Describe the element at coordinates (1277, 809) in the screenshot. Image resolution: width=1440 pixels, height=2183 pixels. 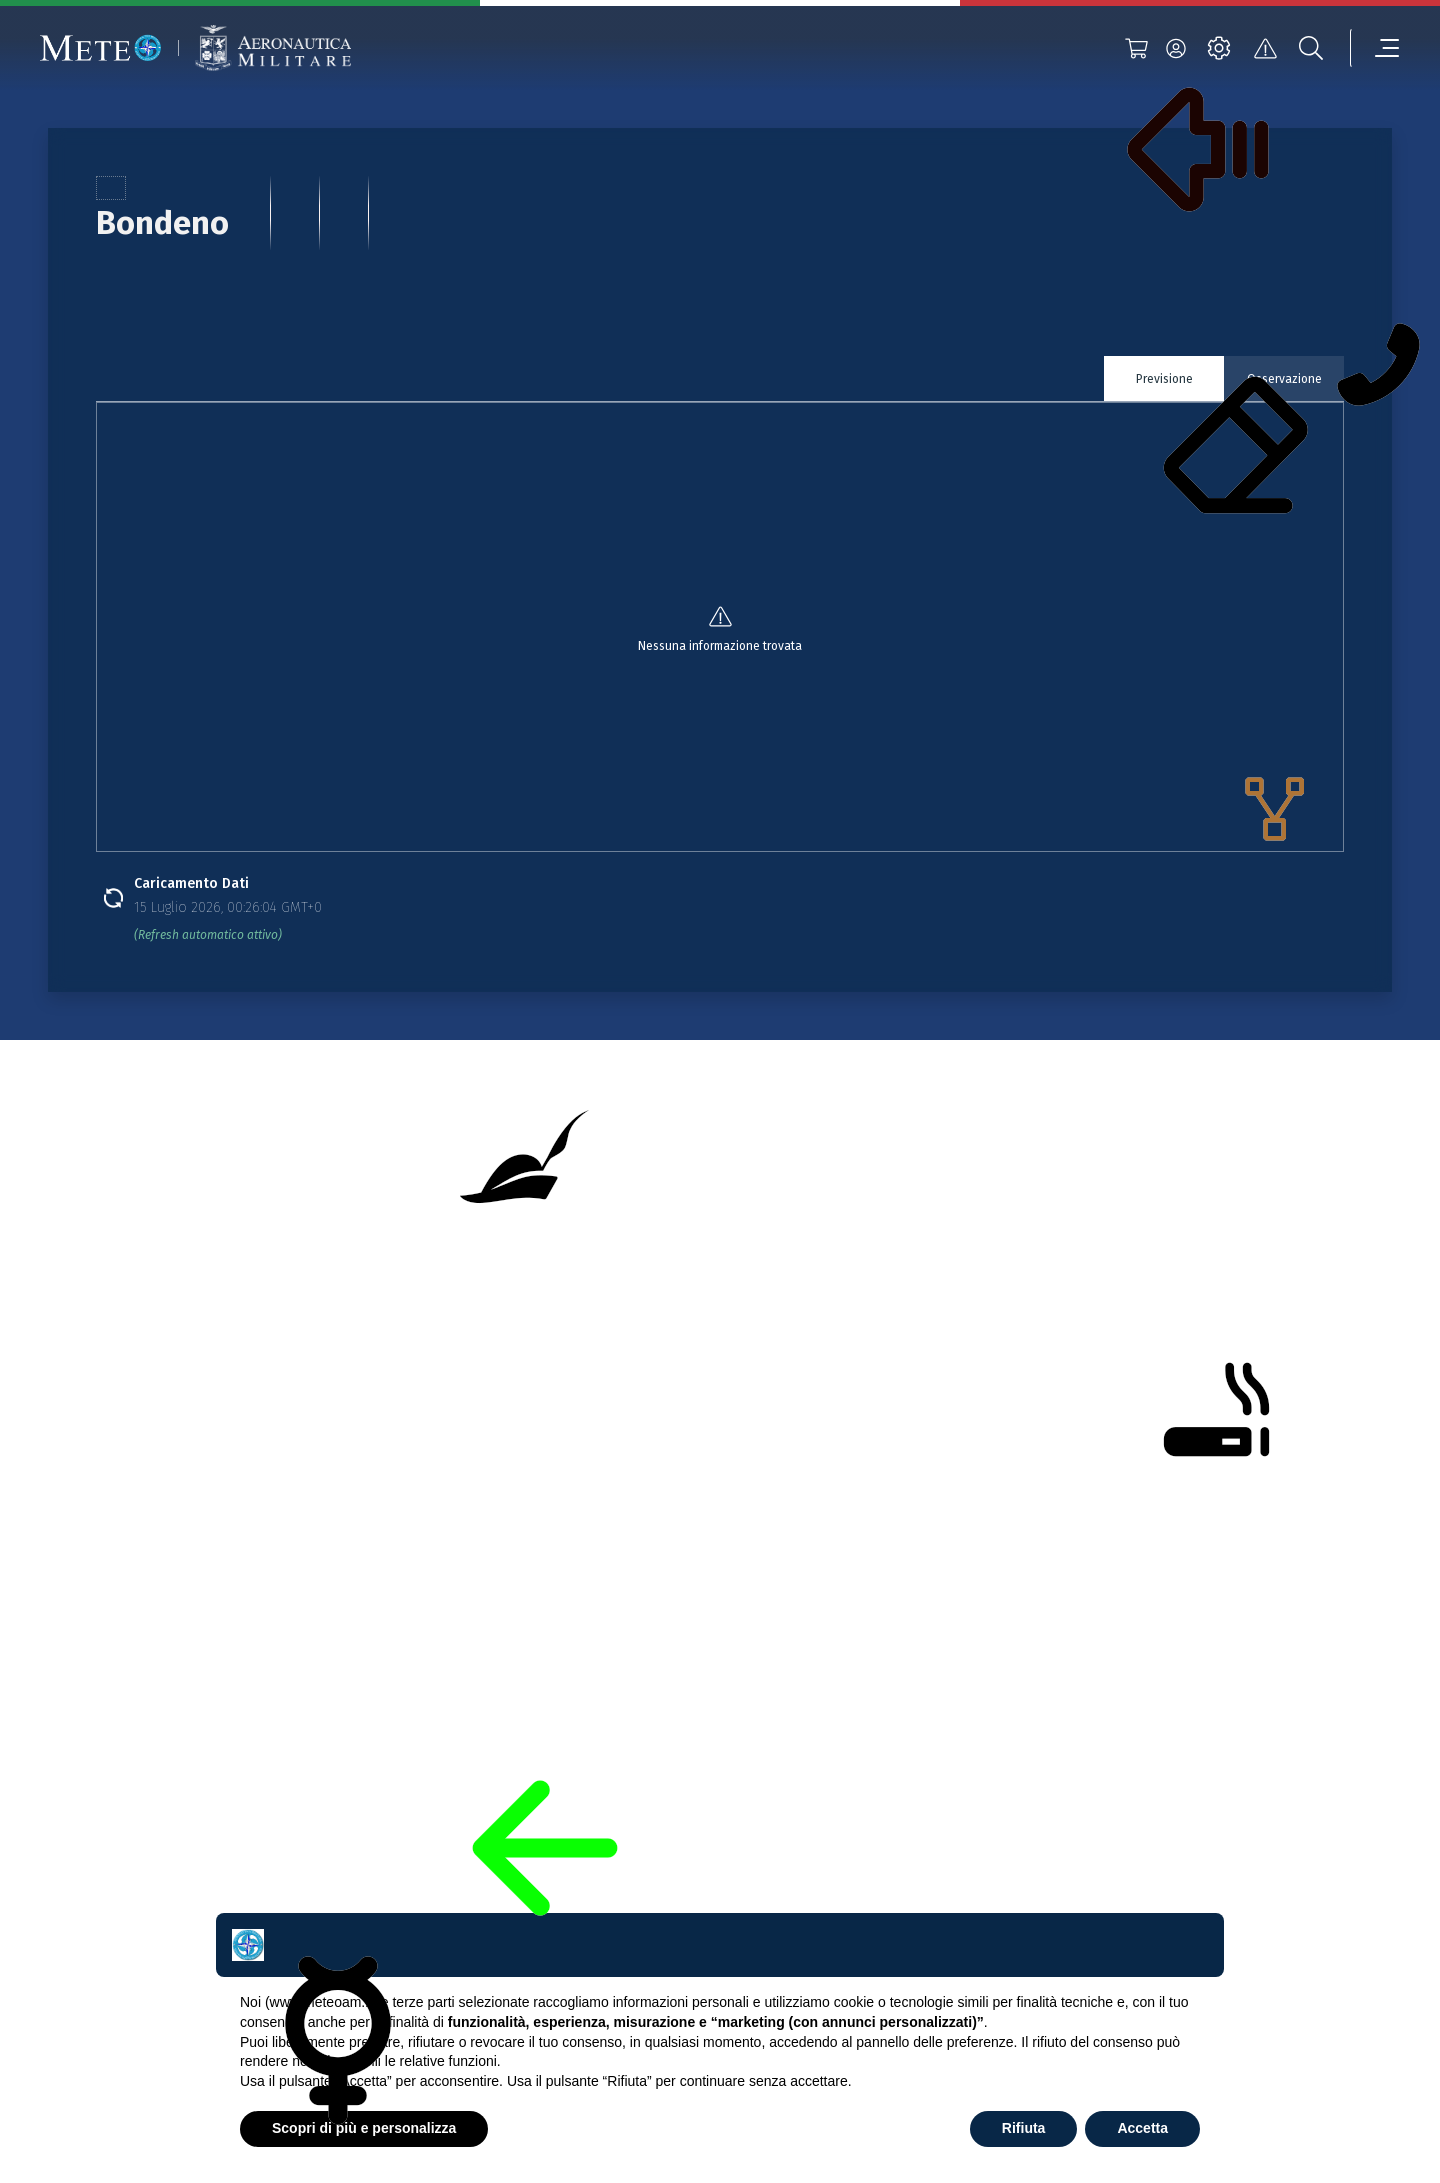
I see `view parent classes or supertypes in code hierarchy` at that location.